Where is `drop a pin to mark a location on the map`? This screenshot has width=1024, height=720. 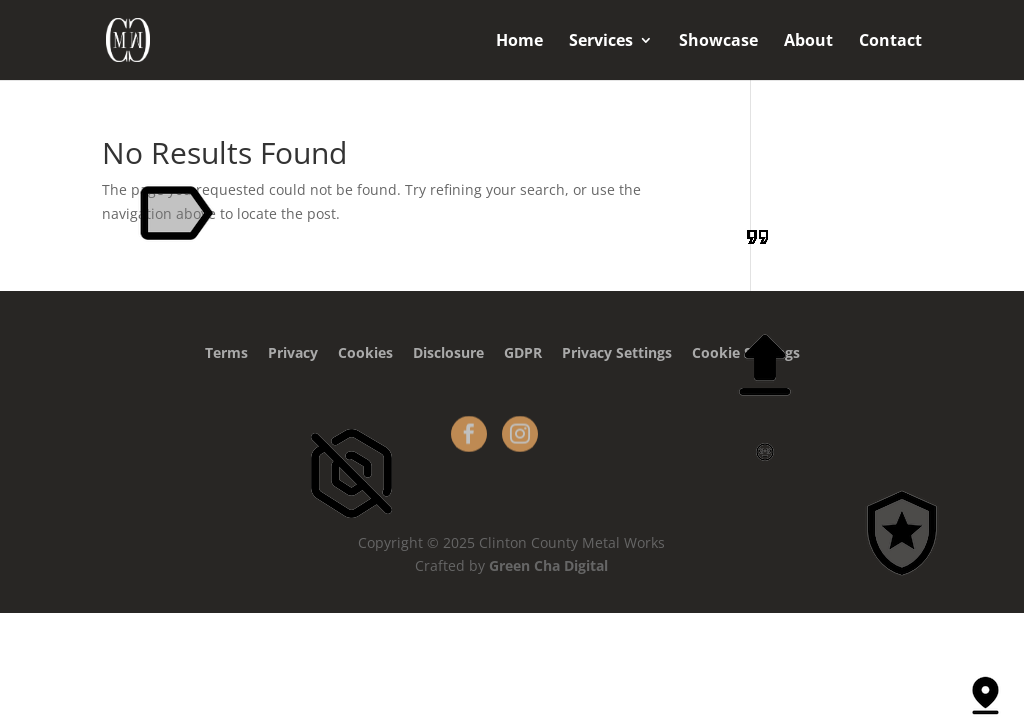 drop a pin to mark a location on the map is located at coordinates (985, 695).